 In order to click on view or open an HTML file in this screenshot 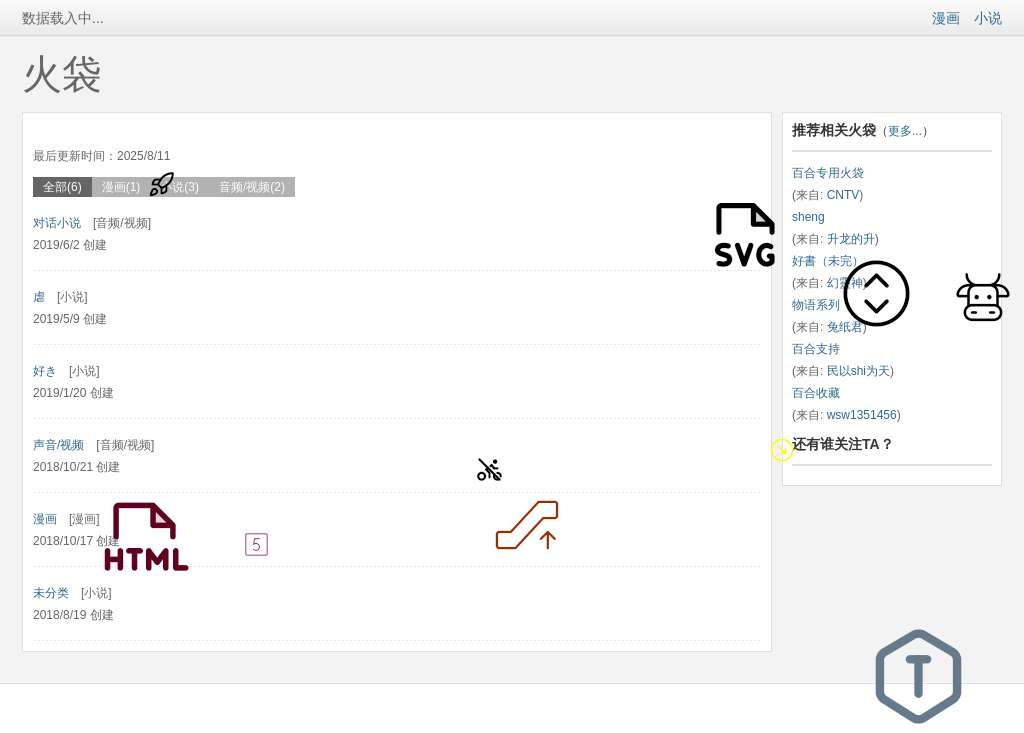, I will do `click(144, 539)`.